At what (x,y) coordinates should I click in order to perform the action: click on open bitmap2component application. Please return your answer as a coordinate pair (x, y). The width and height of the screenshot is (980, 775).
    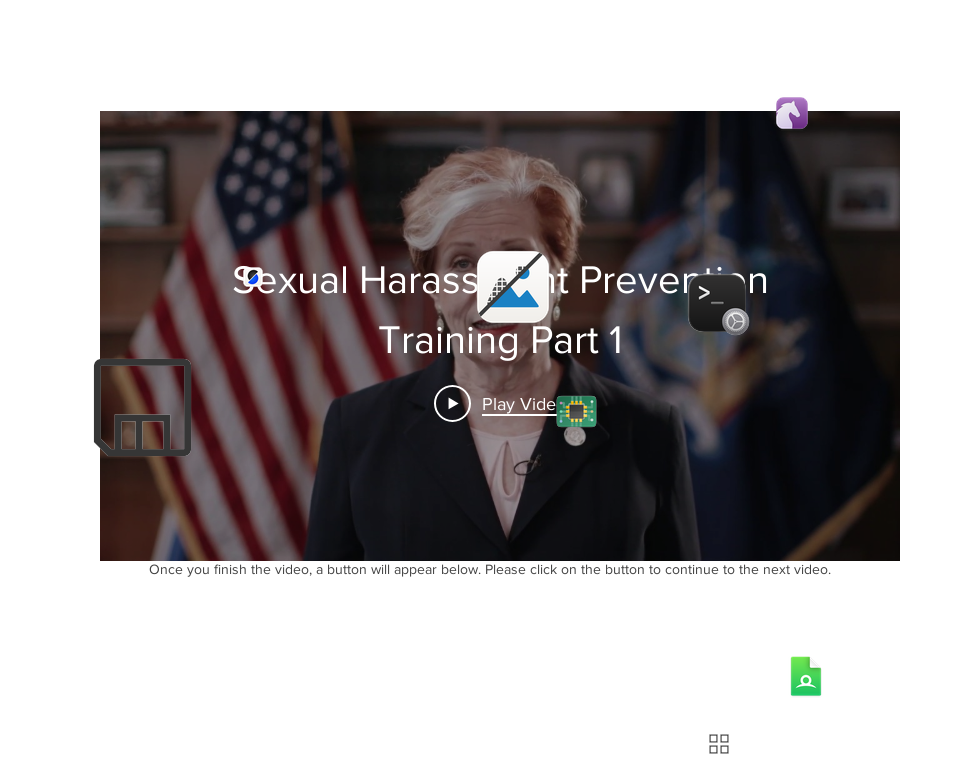
    Looking at the image, I should click on (513, 287).